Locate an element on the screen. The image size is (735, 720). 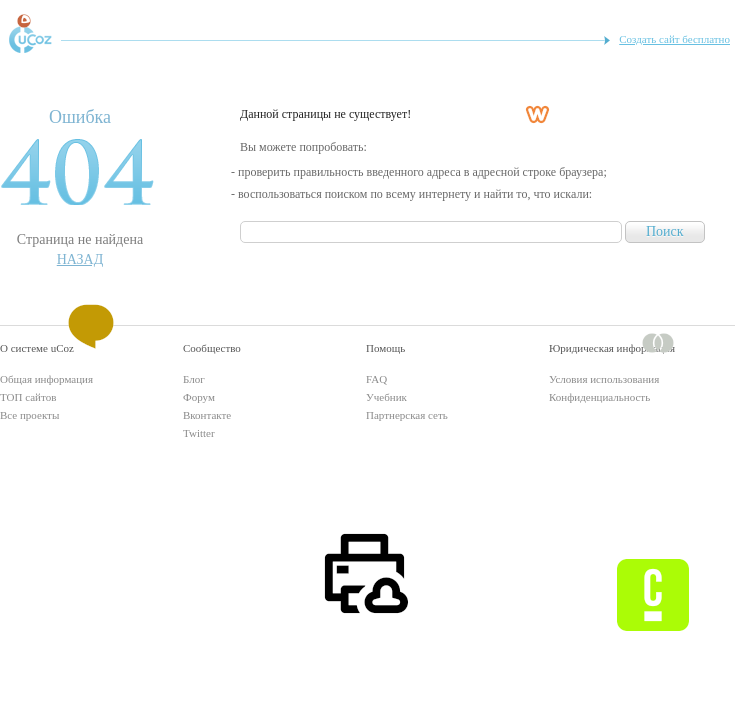
pay with mastercard is located at coordinates (658, 343).